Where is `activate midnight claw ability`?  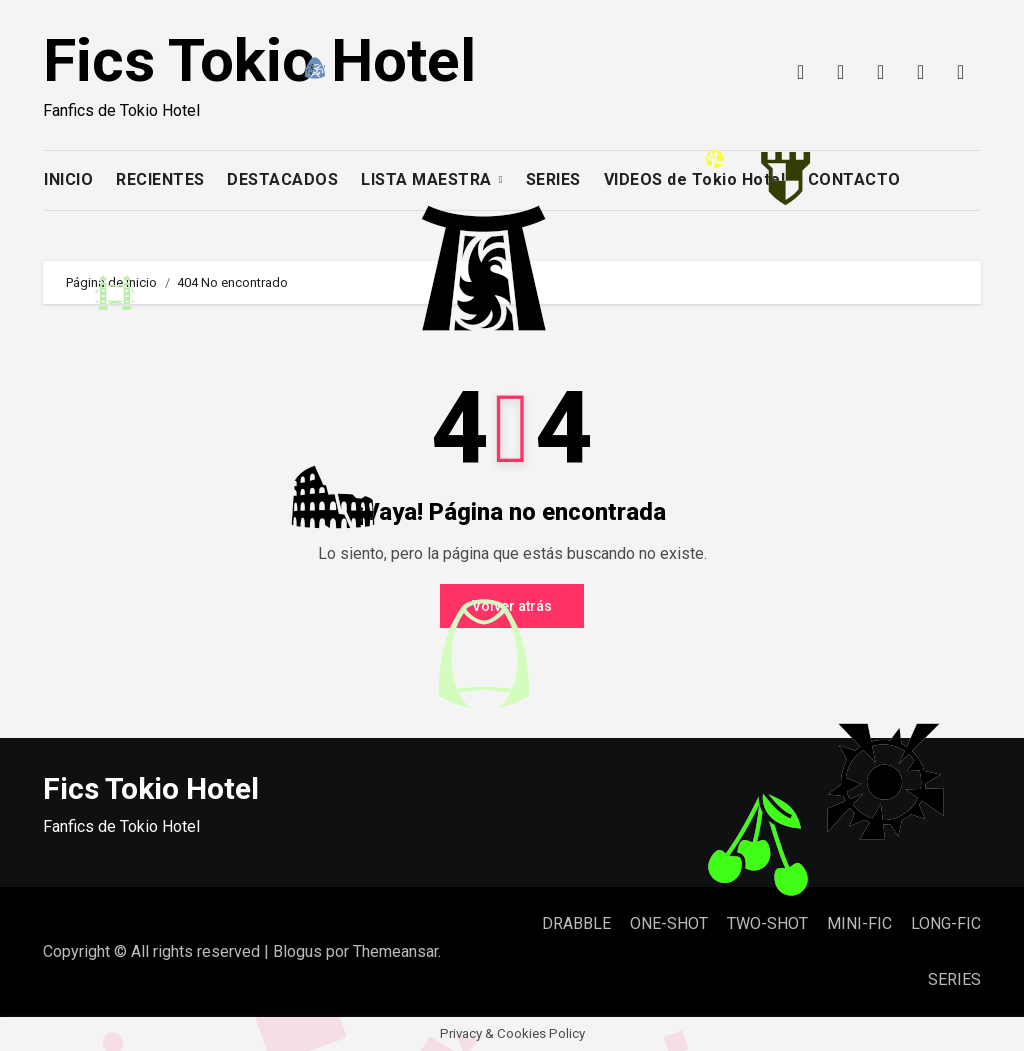 activate midnight claw ability is located at coordinates (715, 159).